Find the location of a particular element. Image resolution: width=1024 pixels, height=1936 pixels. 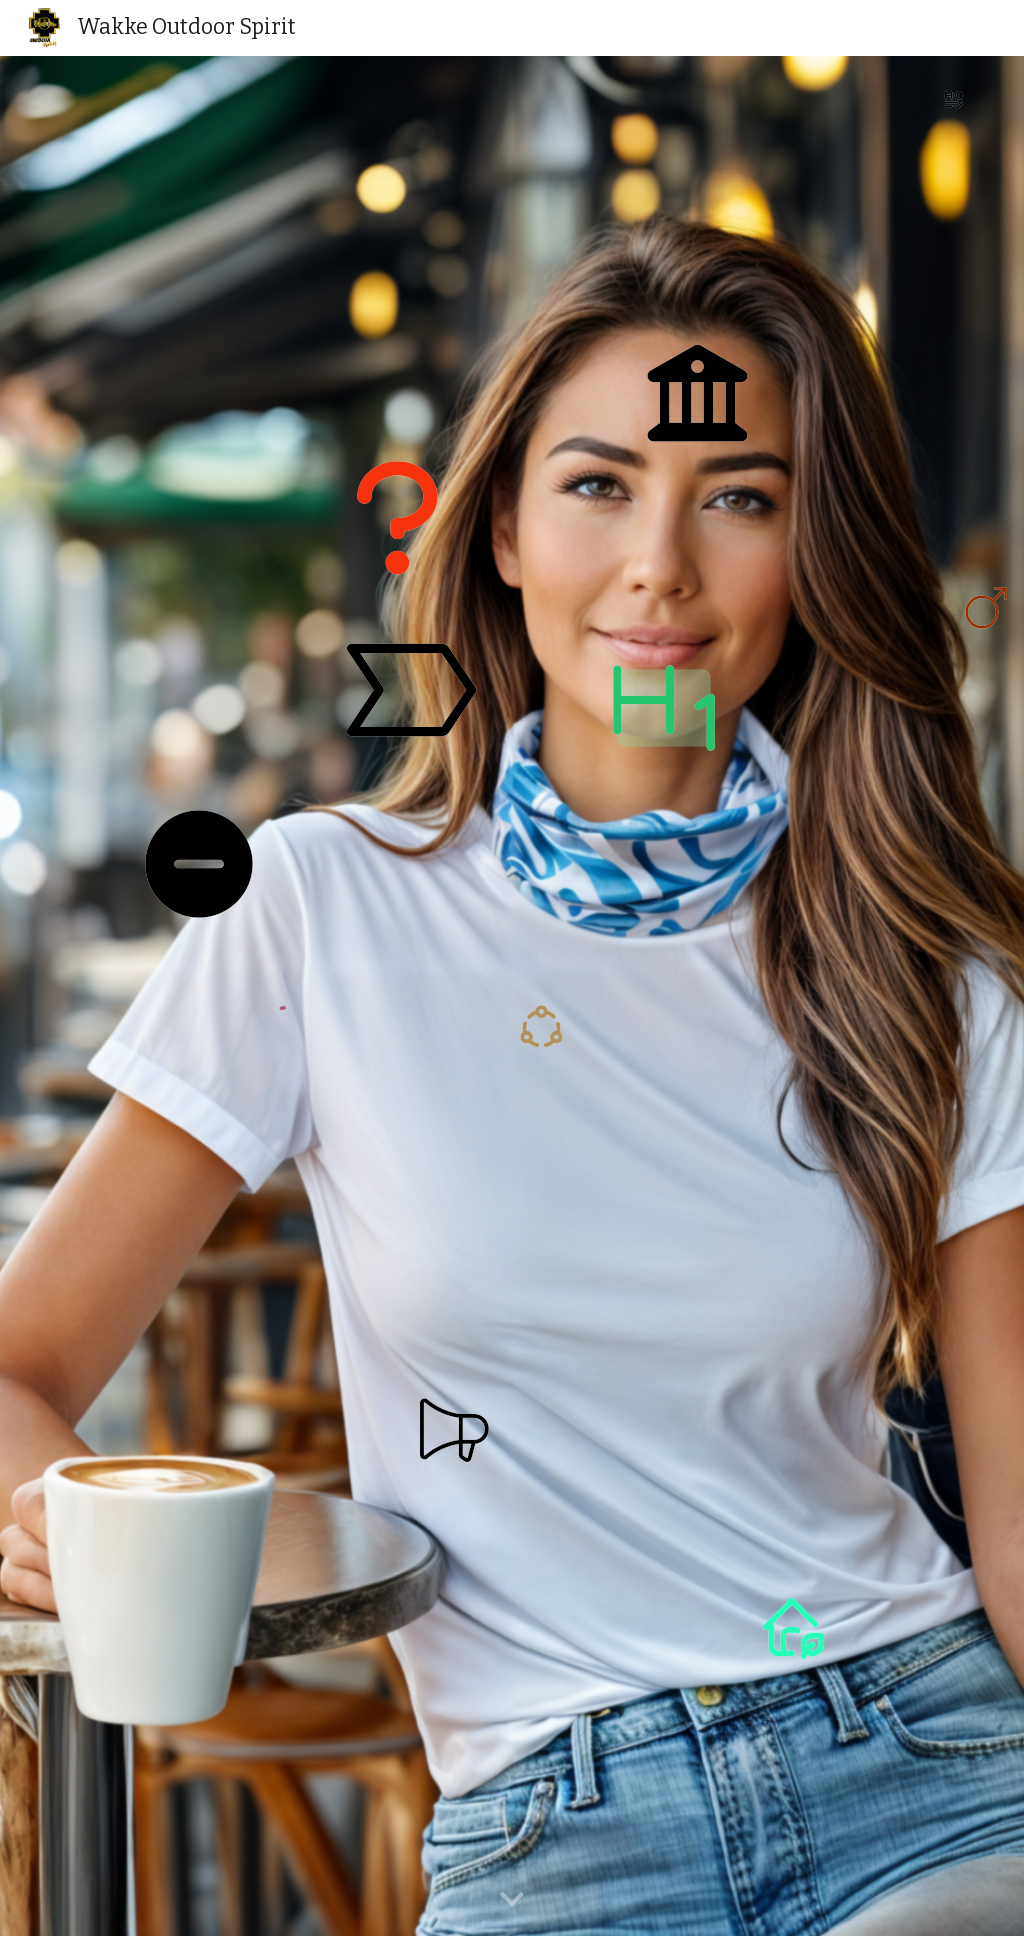

check spelling and grammar is located at coordinates (953, 98).